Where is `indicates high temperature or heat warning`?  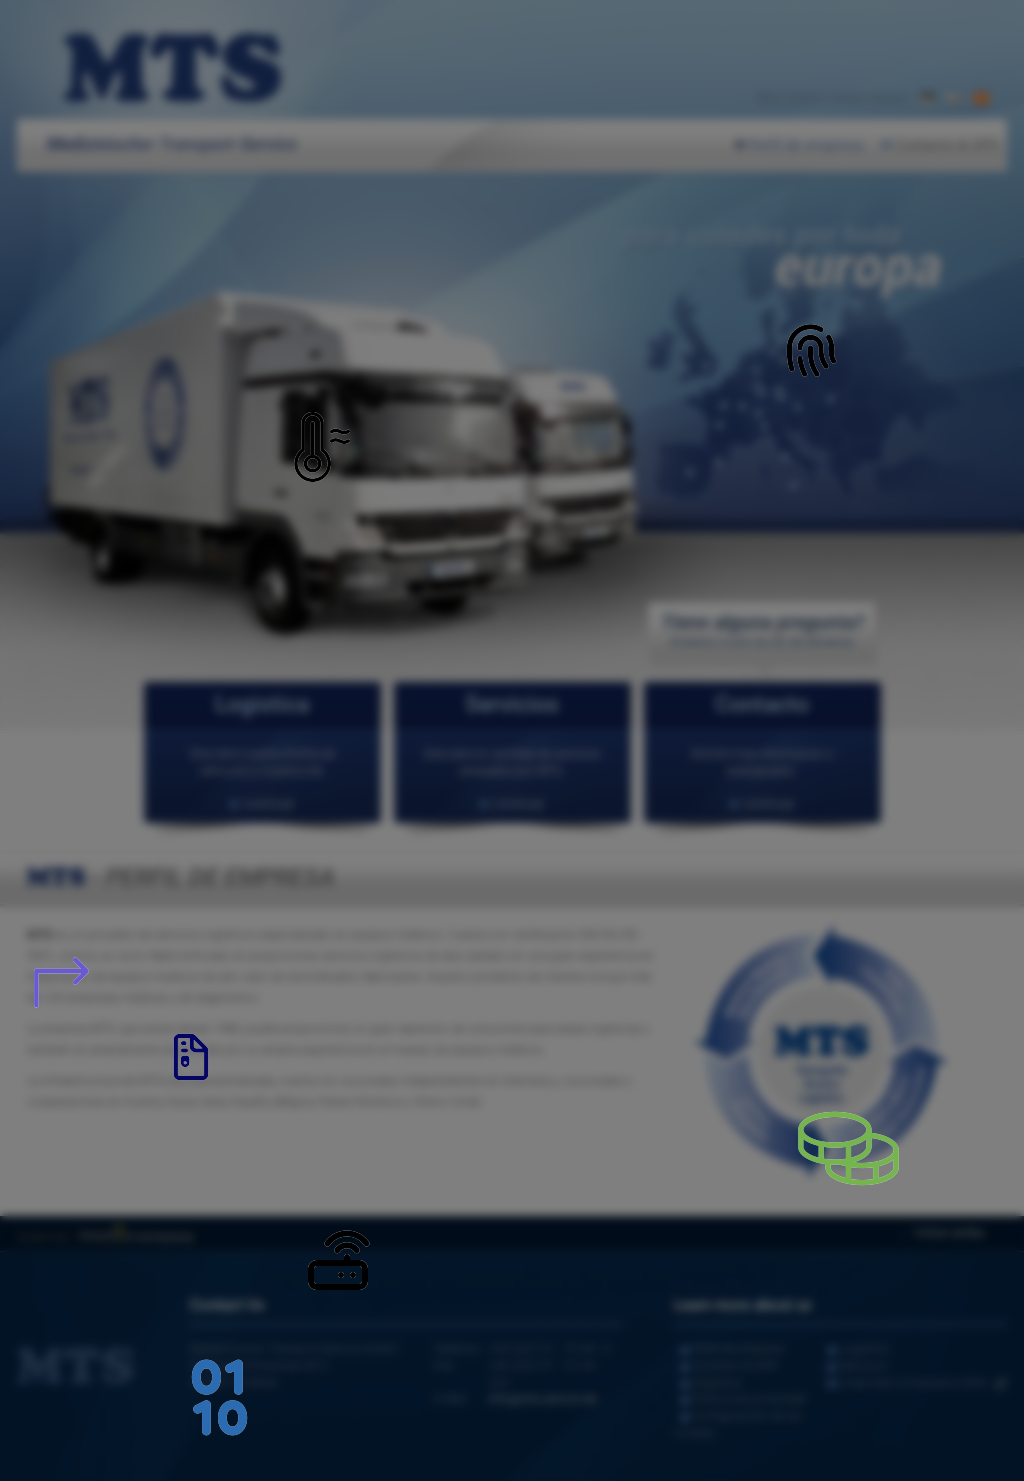 indicates high temperature or heat warning is located at coordinates (315, 447).